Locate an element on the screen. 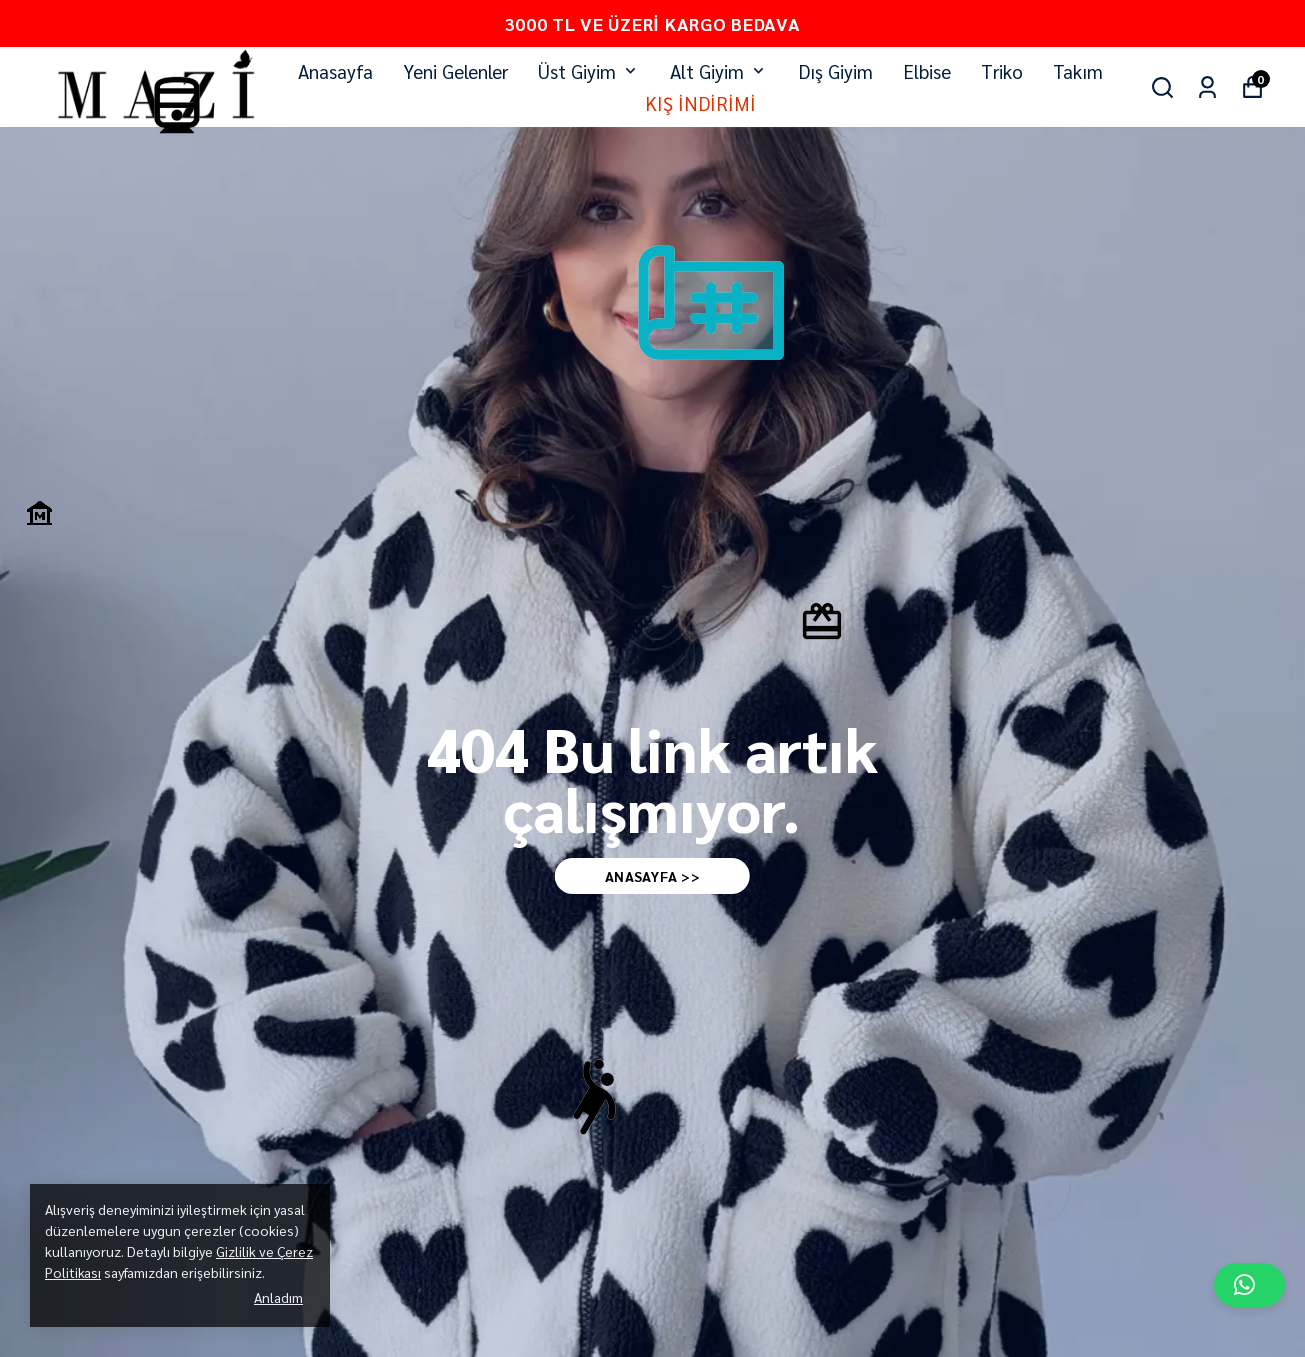 The image size is (1305, 1357). redeem a gift card or voucher is located at coordinates (822, 622).